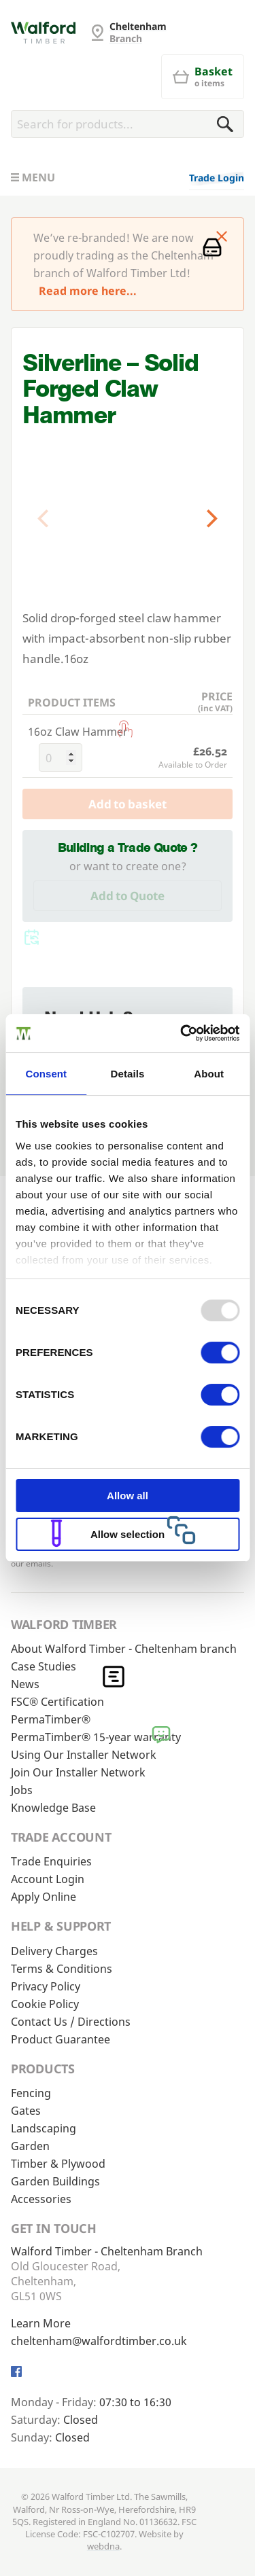  Describe the element at coordinates (56, 1533) in the screenshot. I see `access experimental or beta features` at that location.